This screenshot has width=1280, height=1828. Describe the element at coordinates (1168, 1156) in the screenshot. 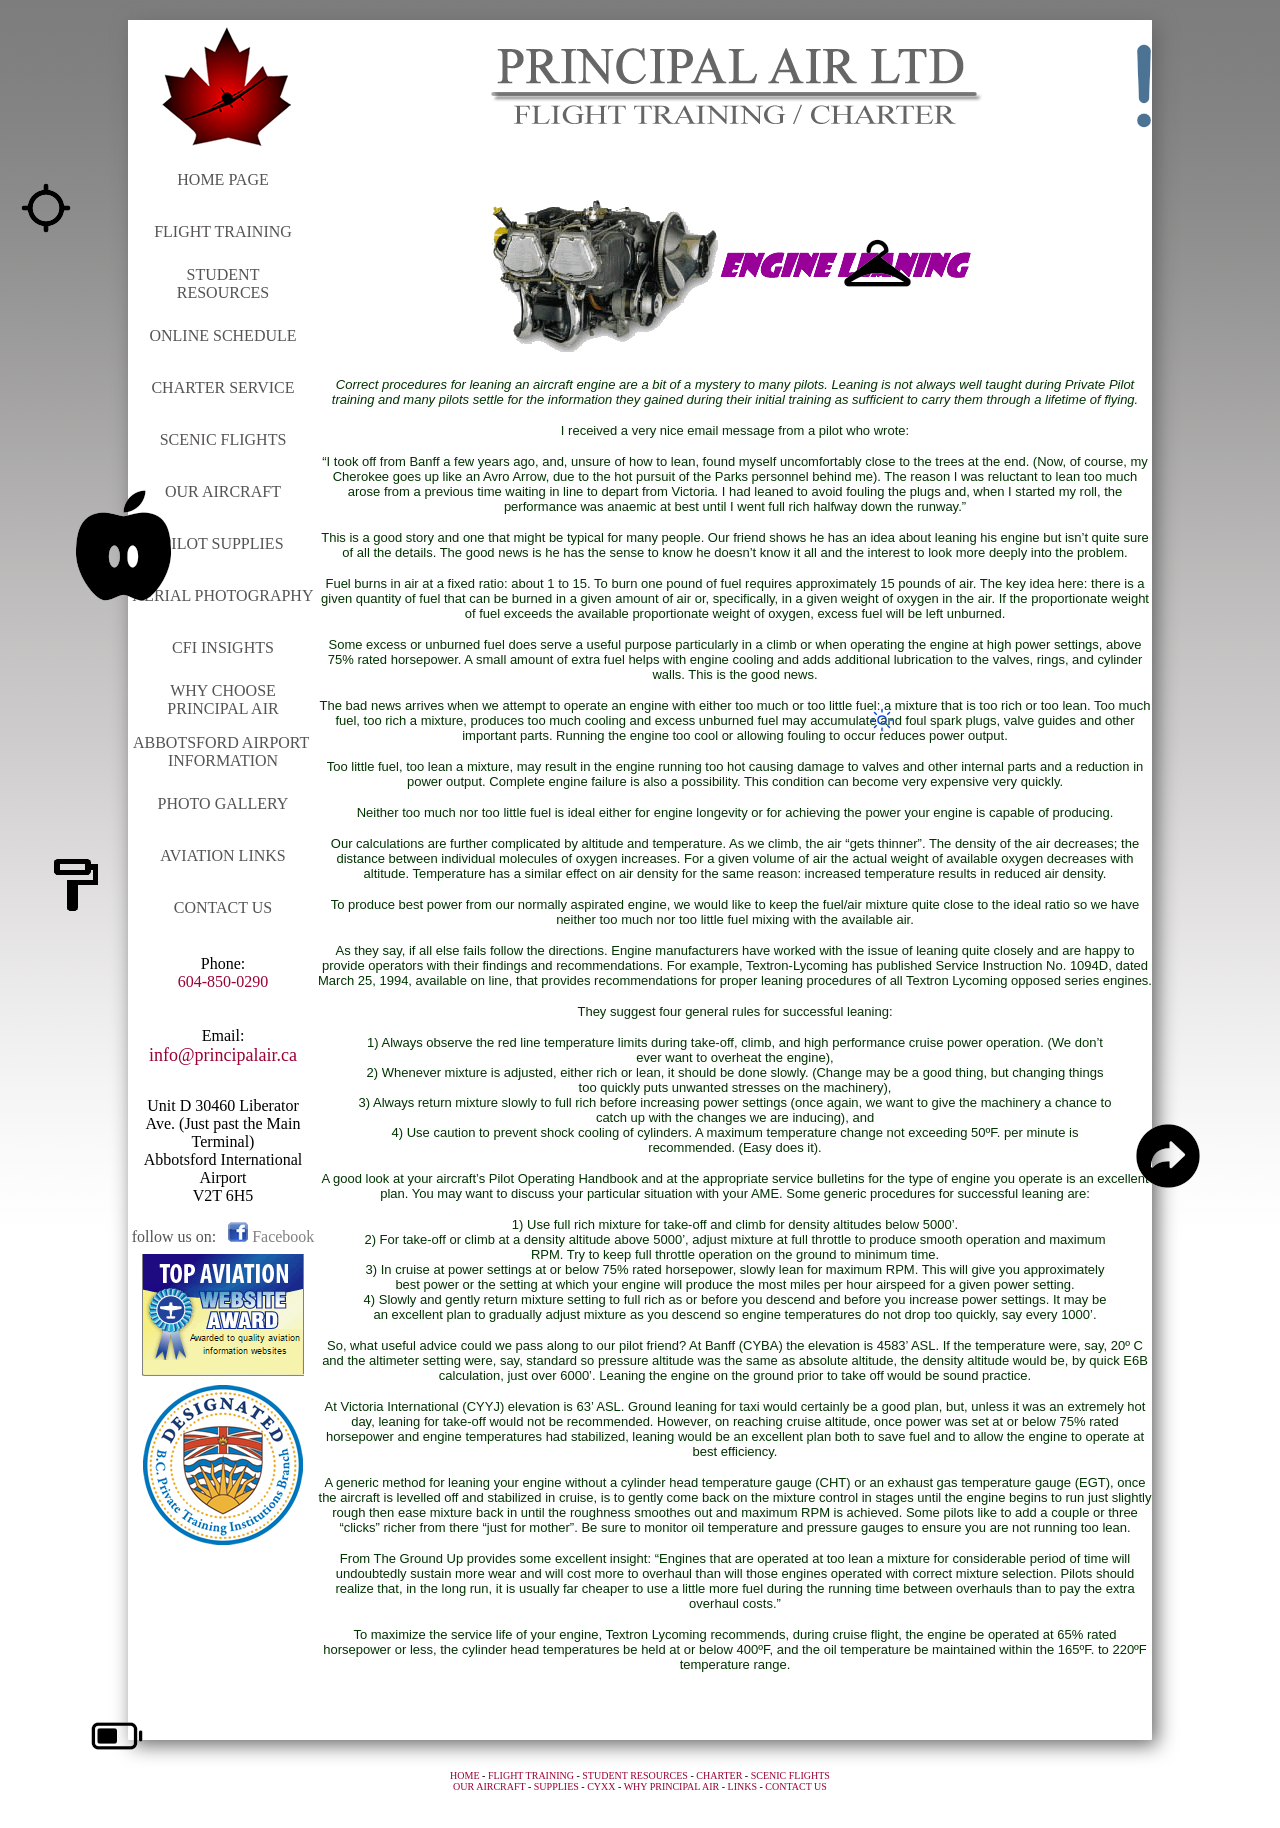

I see `share or forward content` at that location.